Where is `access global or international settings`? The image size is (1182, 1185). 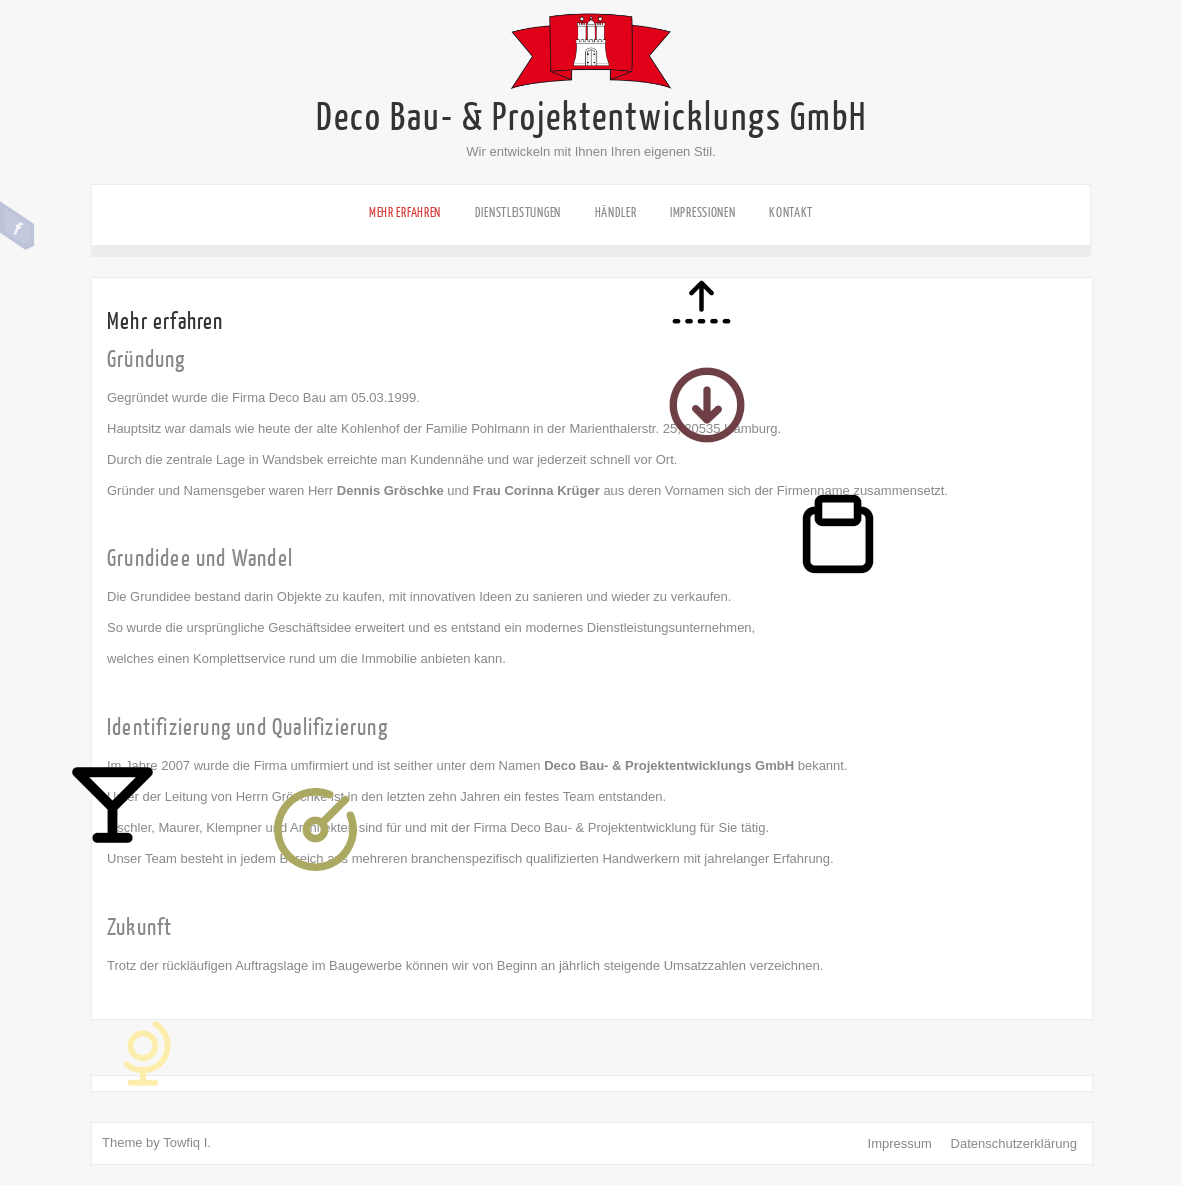 access global or international settings is located at coordinates (146, 1055).